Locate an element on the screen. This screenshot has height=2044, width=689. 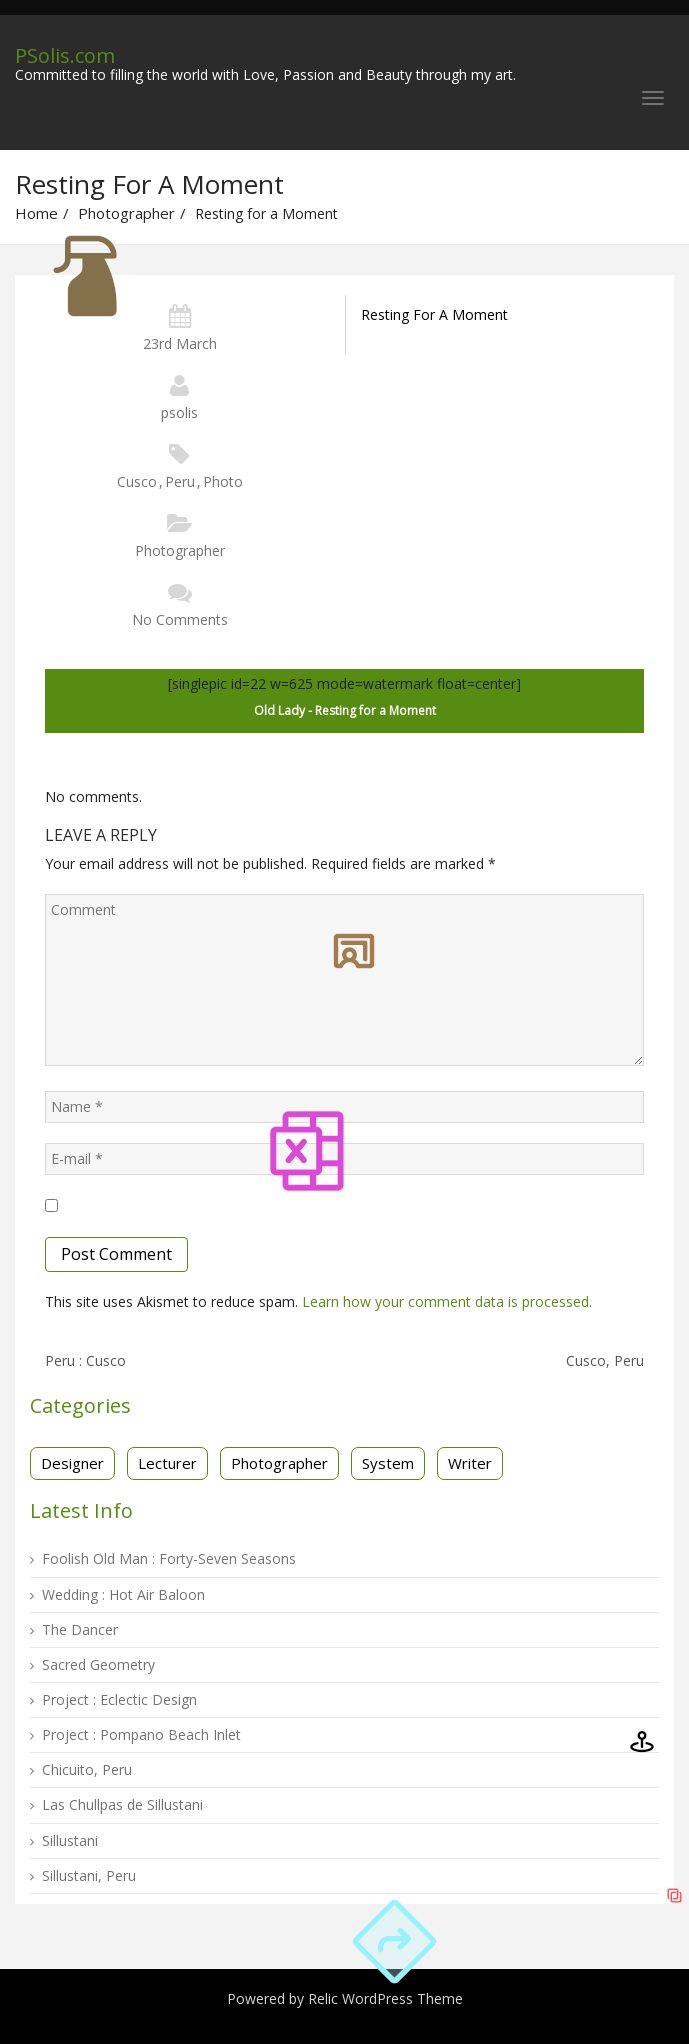
mark a location on the map is located at coordinates (642, 1742).